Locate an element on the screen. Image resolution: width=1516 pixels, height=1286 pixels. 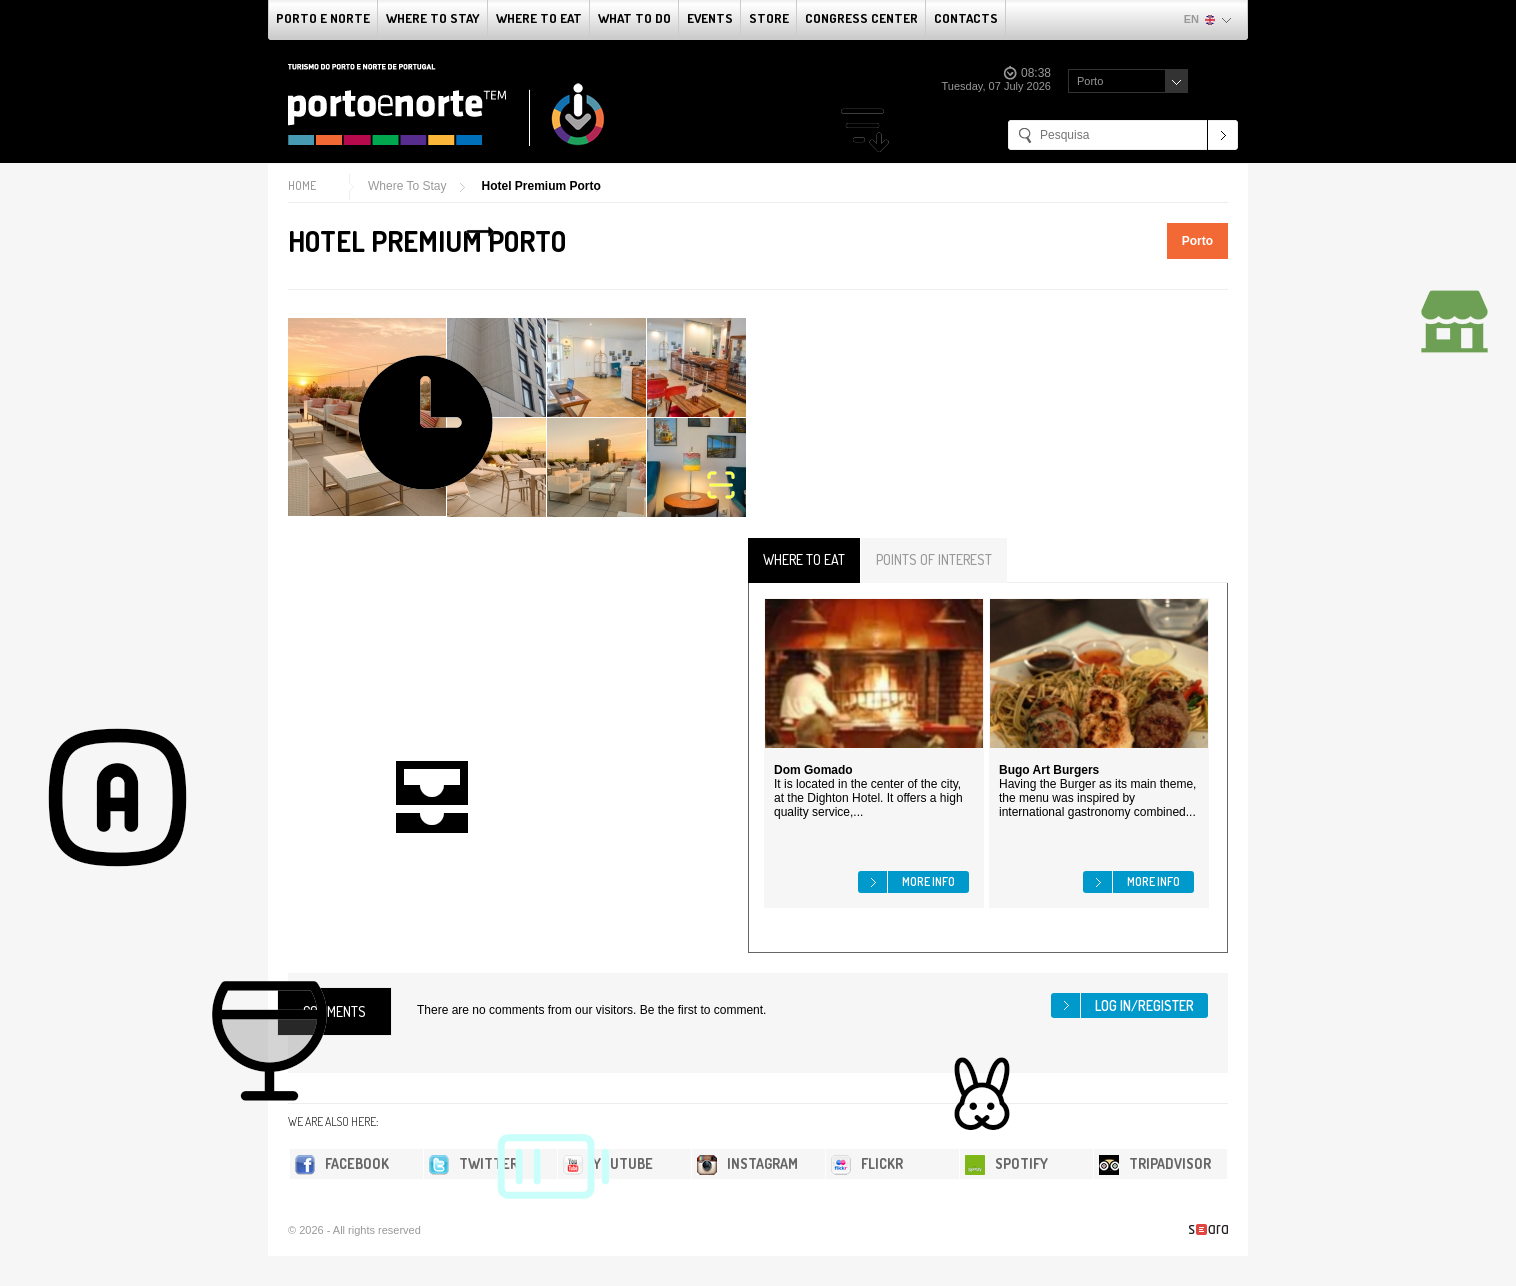
browse wine or cocktail menu is located at coordinates (269, 1038).